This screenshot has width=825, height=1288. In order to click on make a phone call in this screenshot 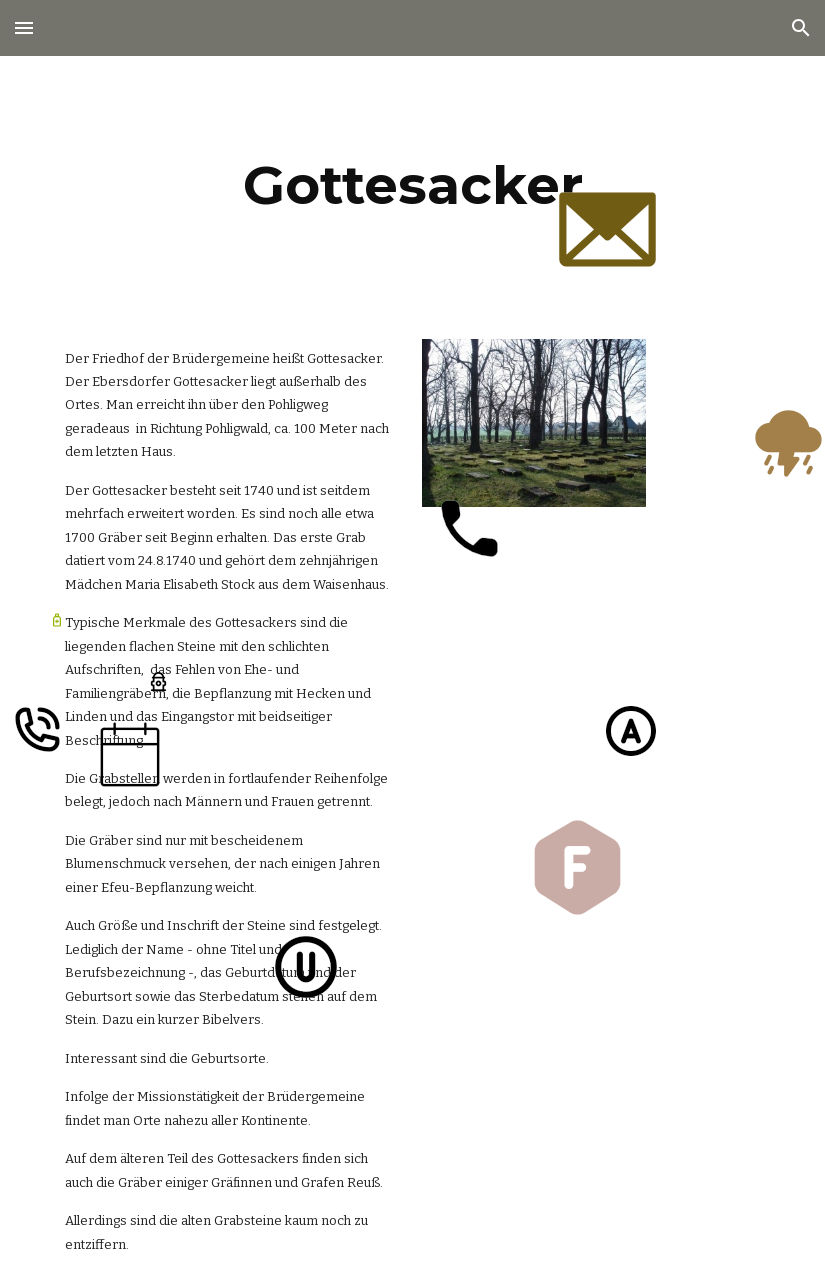, I will do `click(469, 528)`.